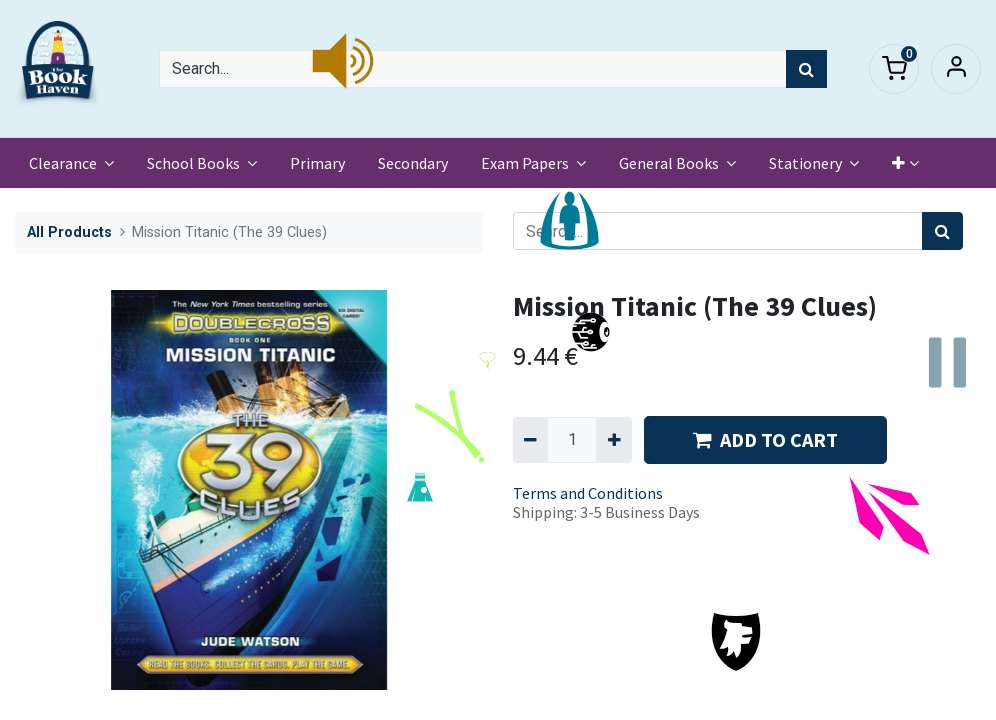  Describe the element at coordinates (591, 332) in the screenshot. I see `access cybernetic or augmentation settings` at that location.